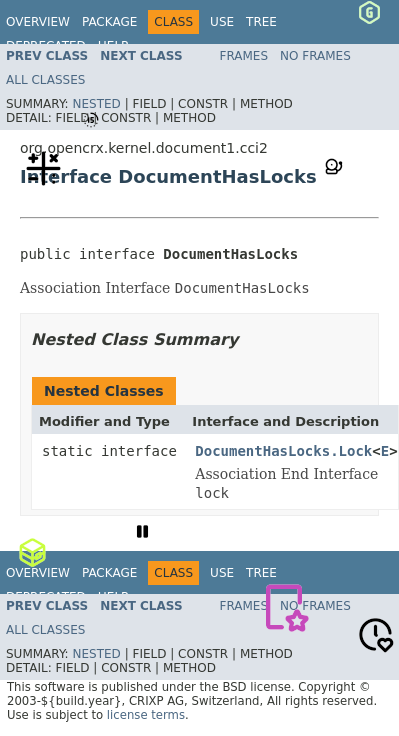  Describe the element at coordinates (375, 634) in the screenshot. I see `view your favorite or saved times` at that location.